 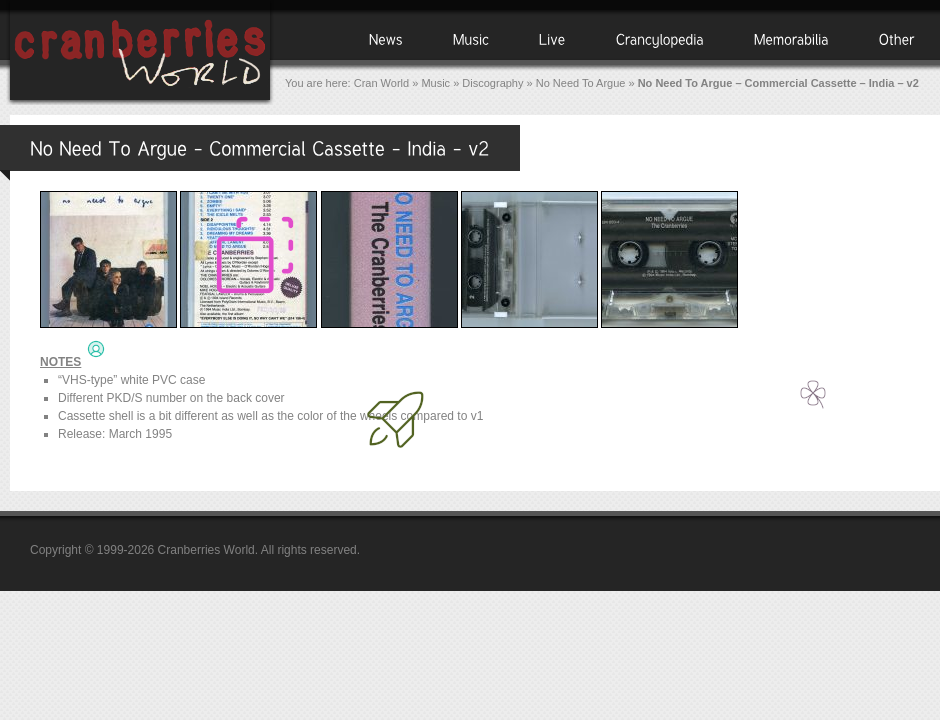 I want to click on indicates luck or bonus reward feature, so click(x=813, y=394).